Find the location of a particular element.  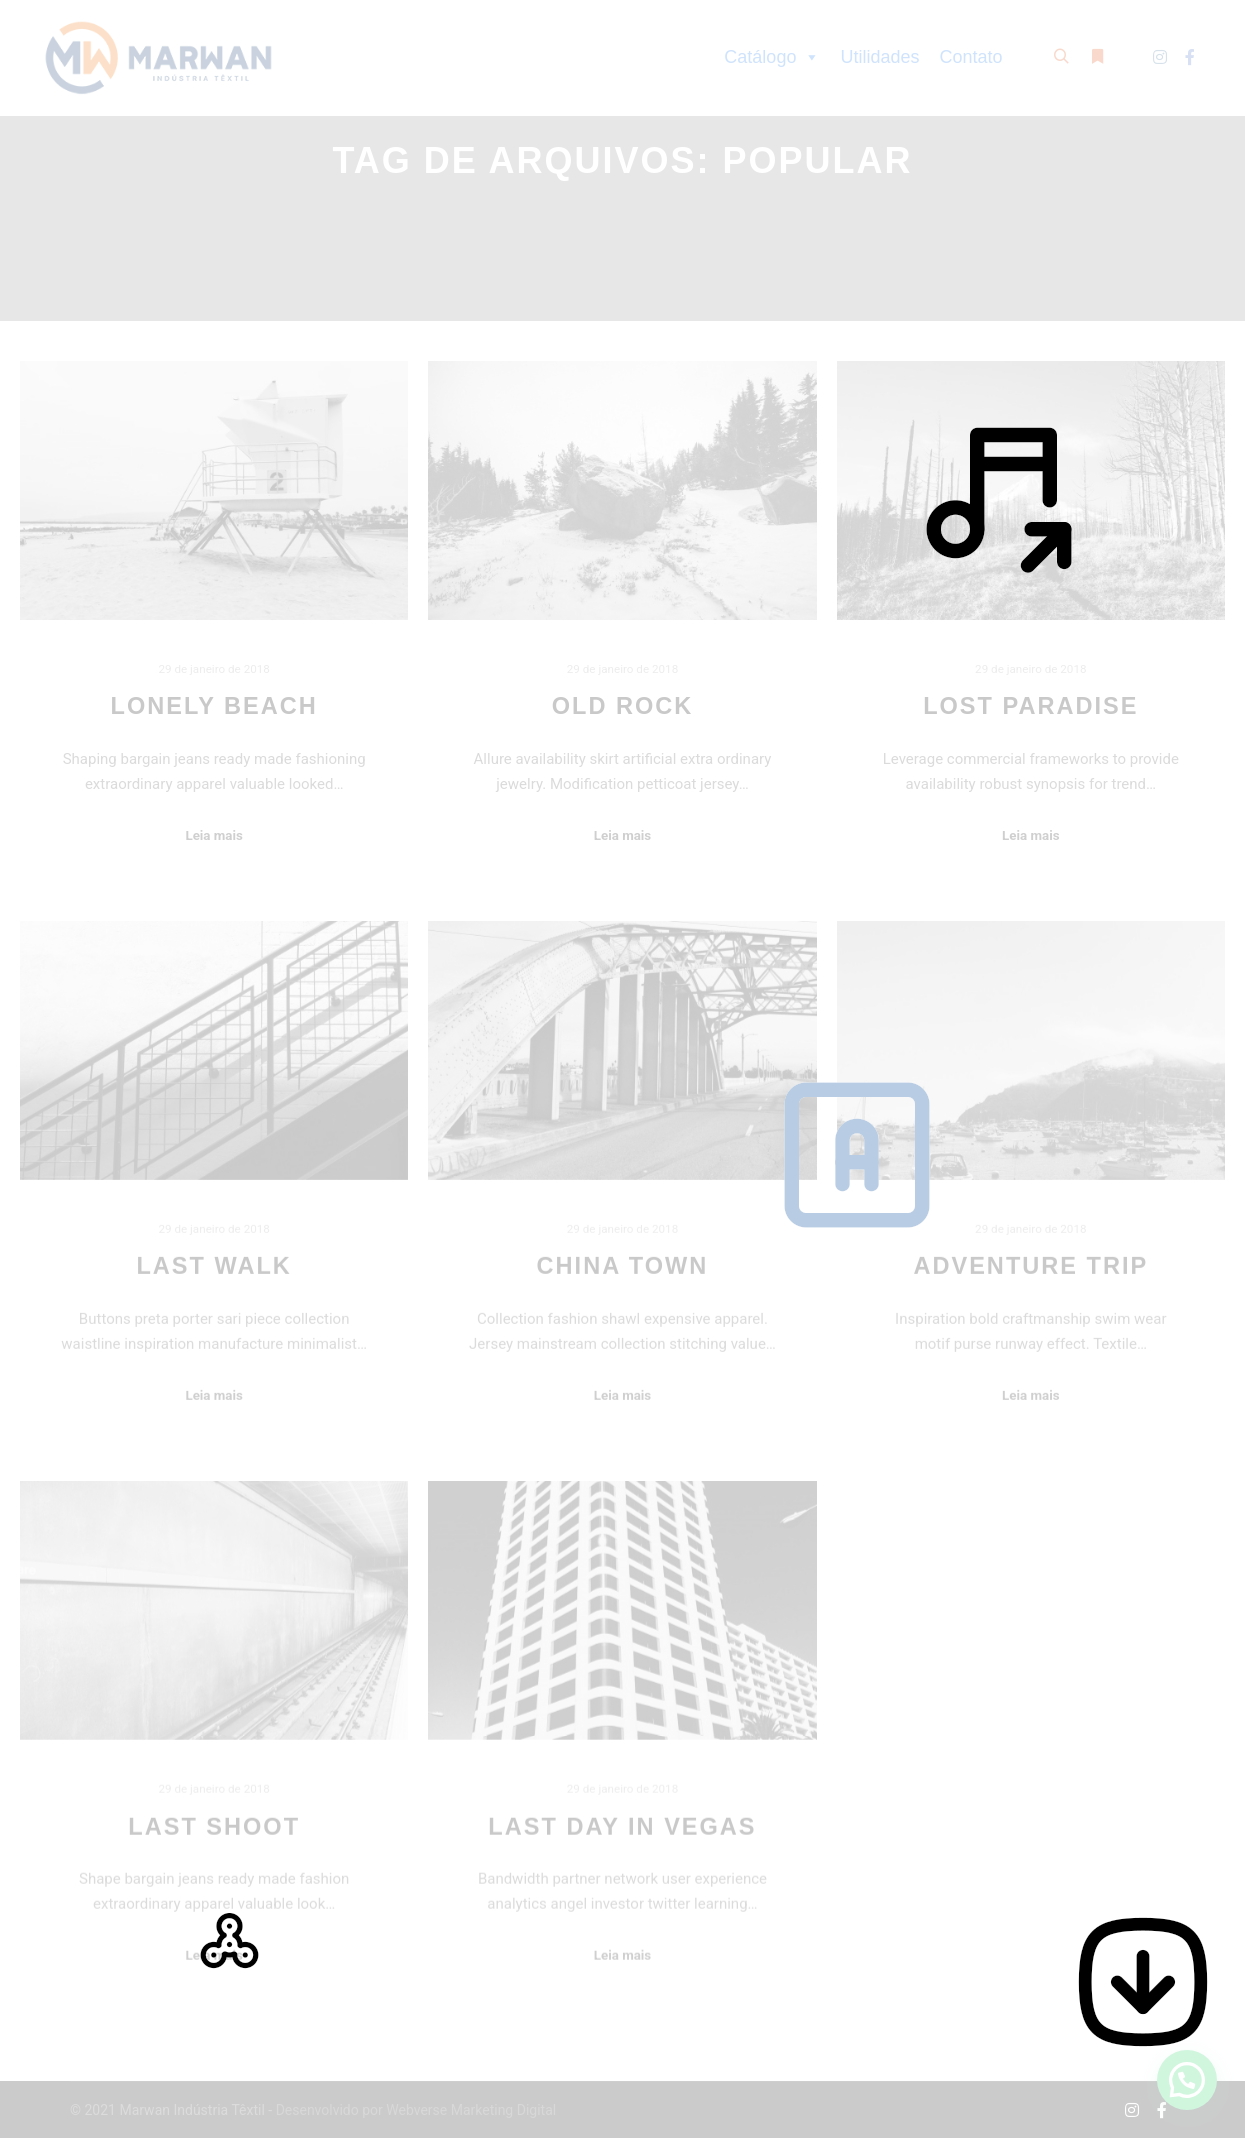

share a song or audio file is located at coordinates (999, 493).